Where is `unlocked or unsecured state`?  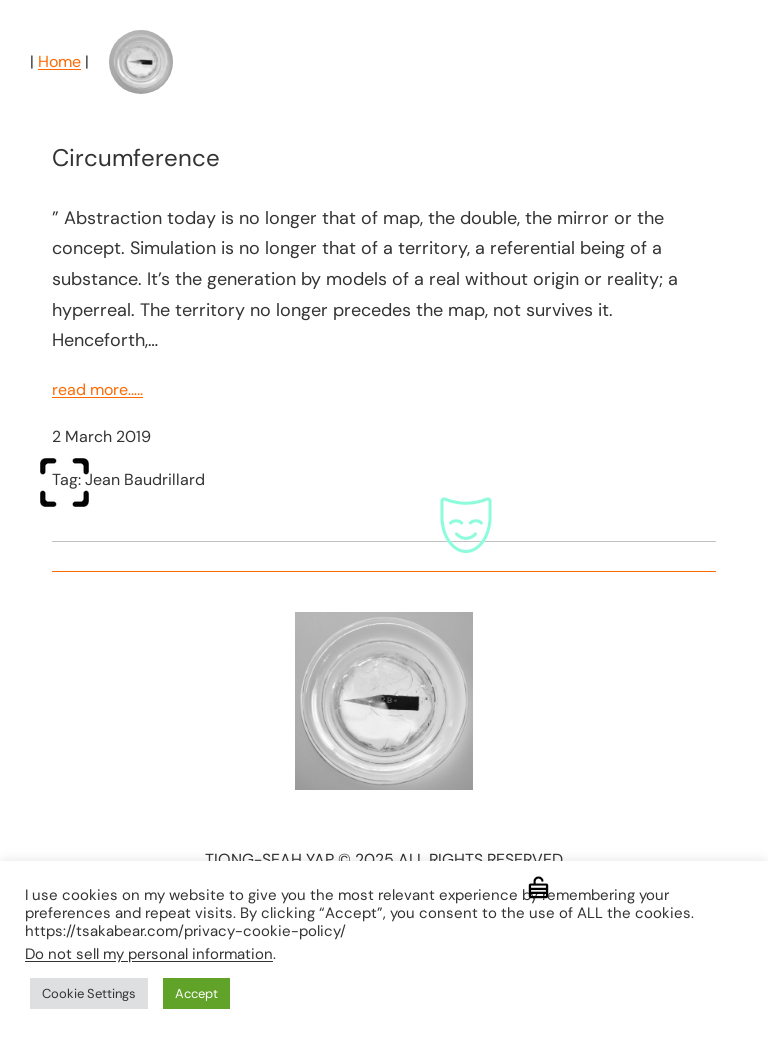
unlocked or unsecured state is located at coordinates (538, 888).